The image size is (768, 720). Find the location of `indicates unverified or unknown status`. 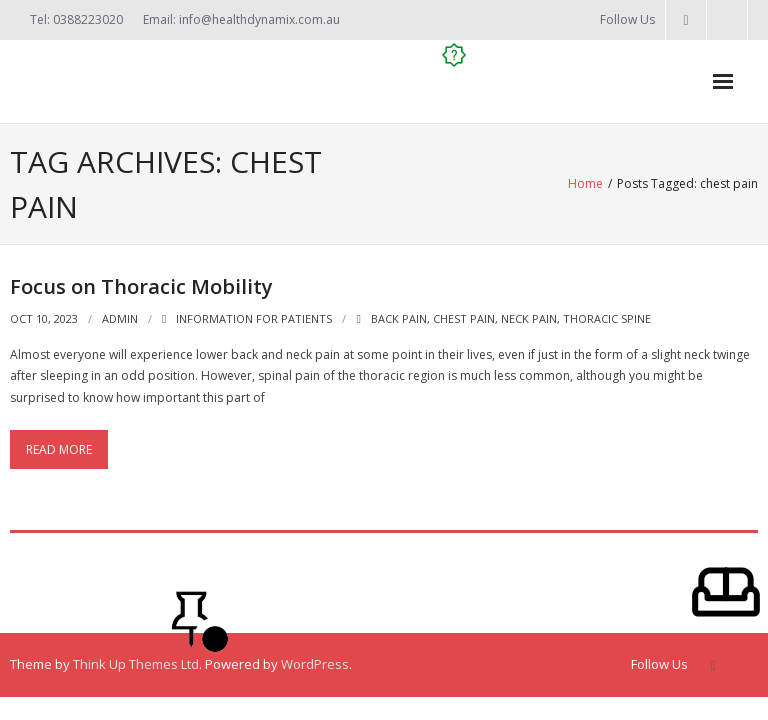

indicates unverified or unknown status is located at coordinates (454, 55).